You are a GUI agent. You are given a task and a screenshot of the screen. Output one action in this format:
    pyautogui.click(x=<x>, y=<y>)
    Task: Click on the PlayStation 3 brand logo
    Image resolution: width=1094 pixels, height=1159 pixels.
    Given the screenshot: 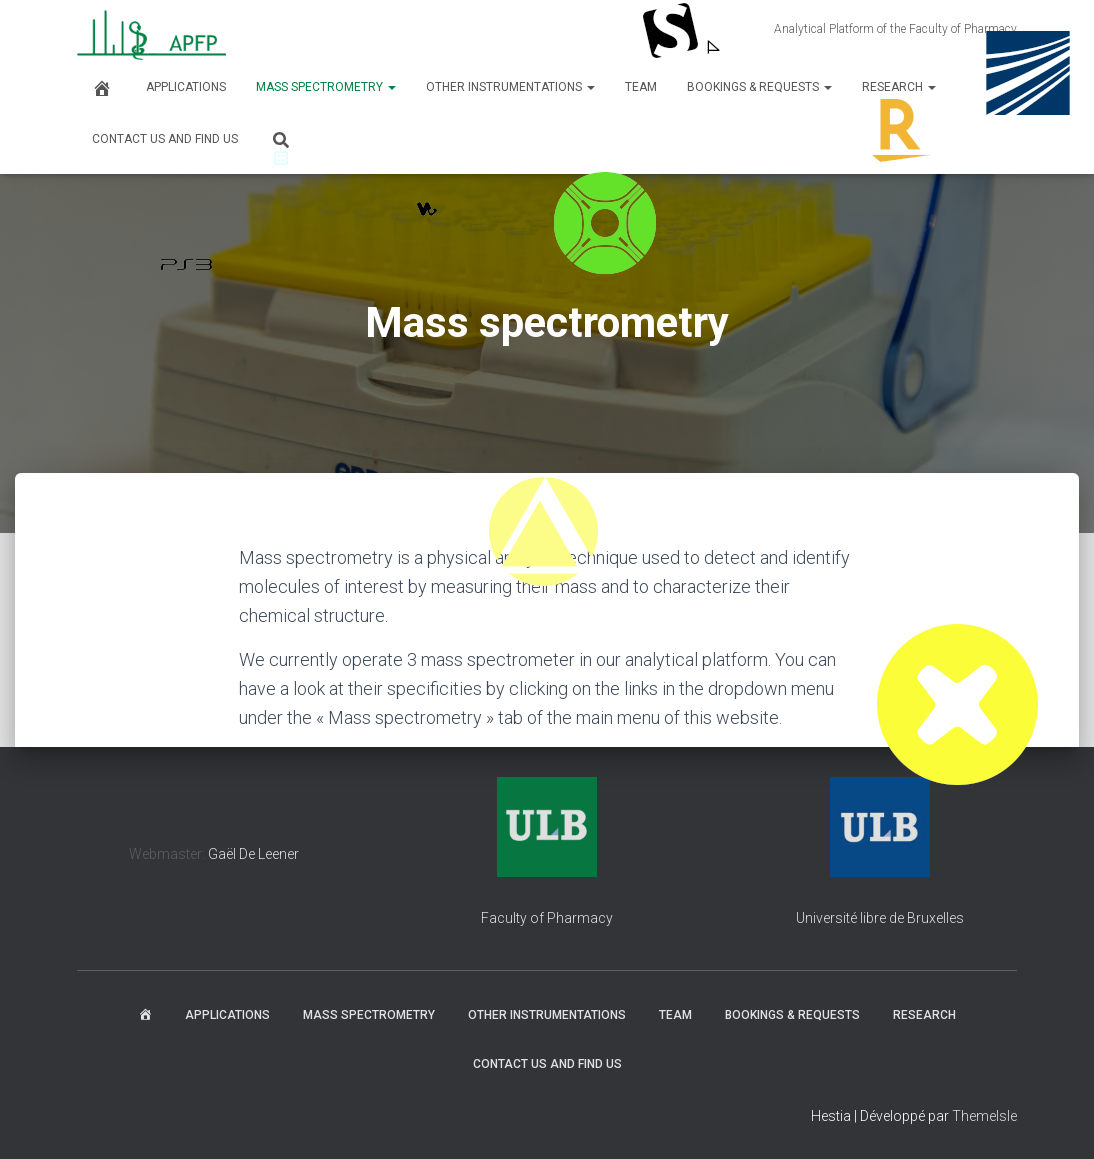 What is the action you would take?
    pyautogui.click(x=186, y=264)
    